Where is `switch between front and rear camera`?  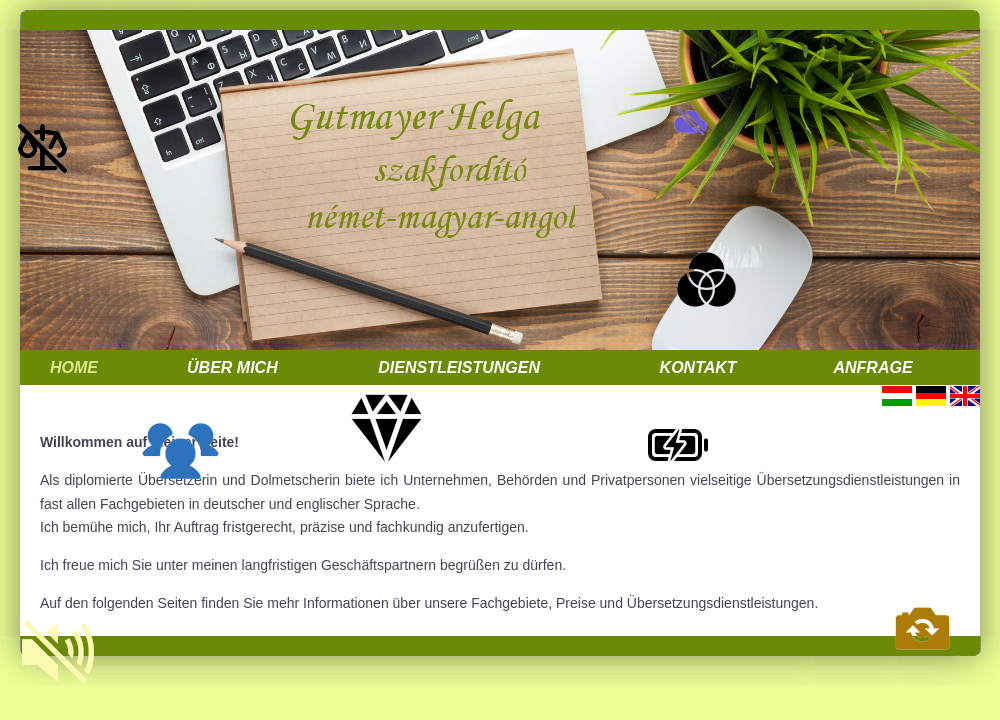 switch between front and rear camera is located at coordinates (922, 628).